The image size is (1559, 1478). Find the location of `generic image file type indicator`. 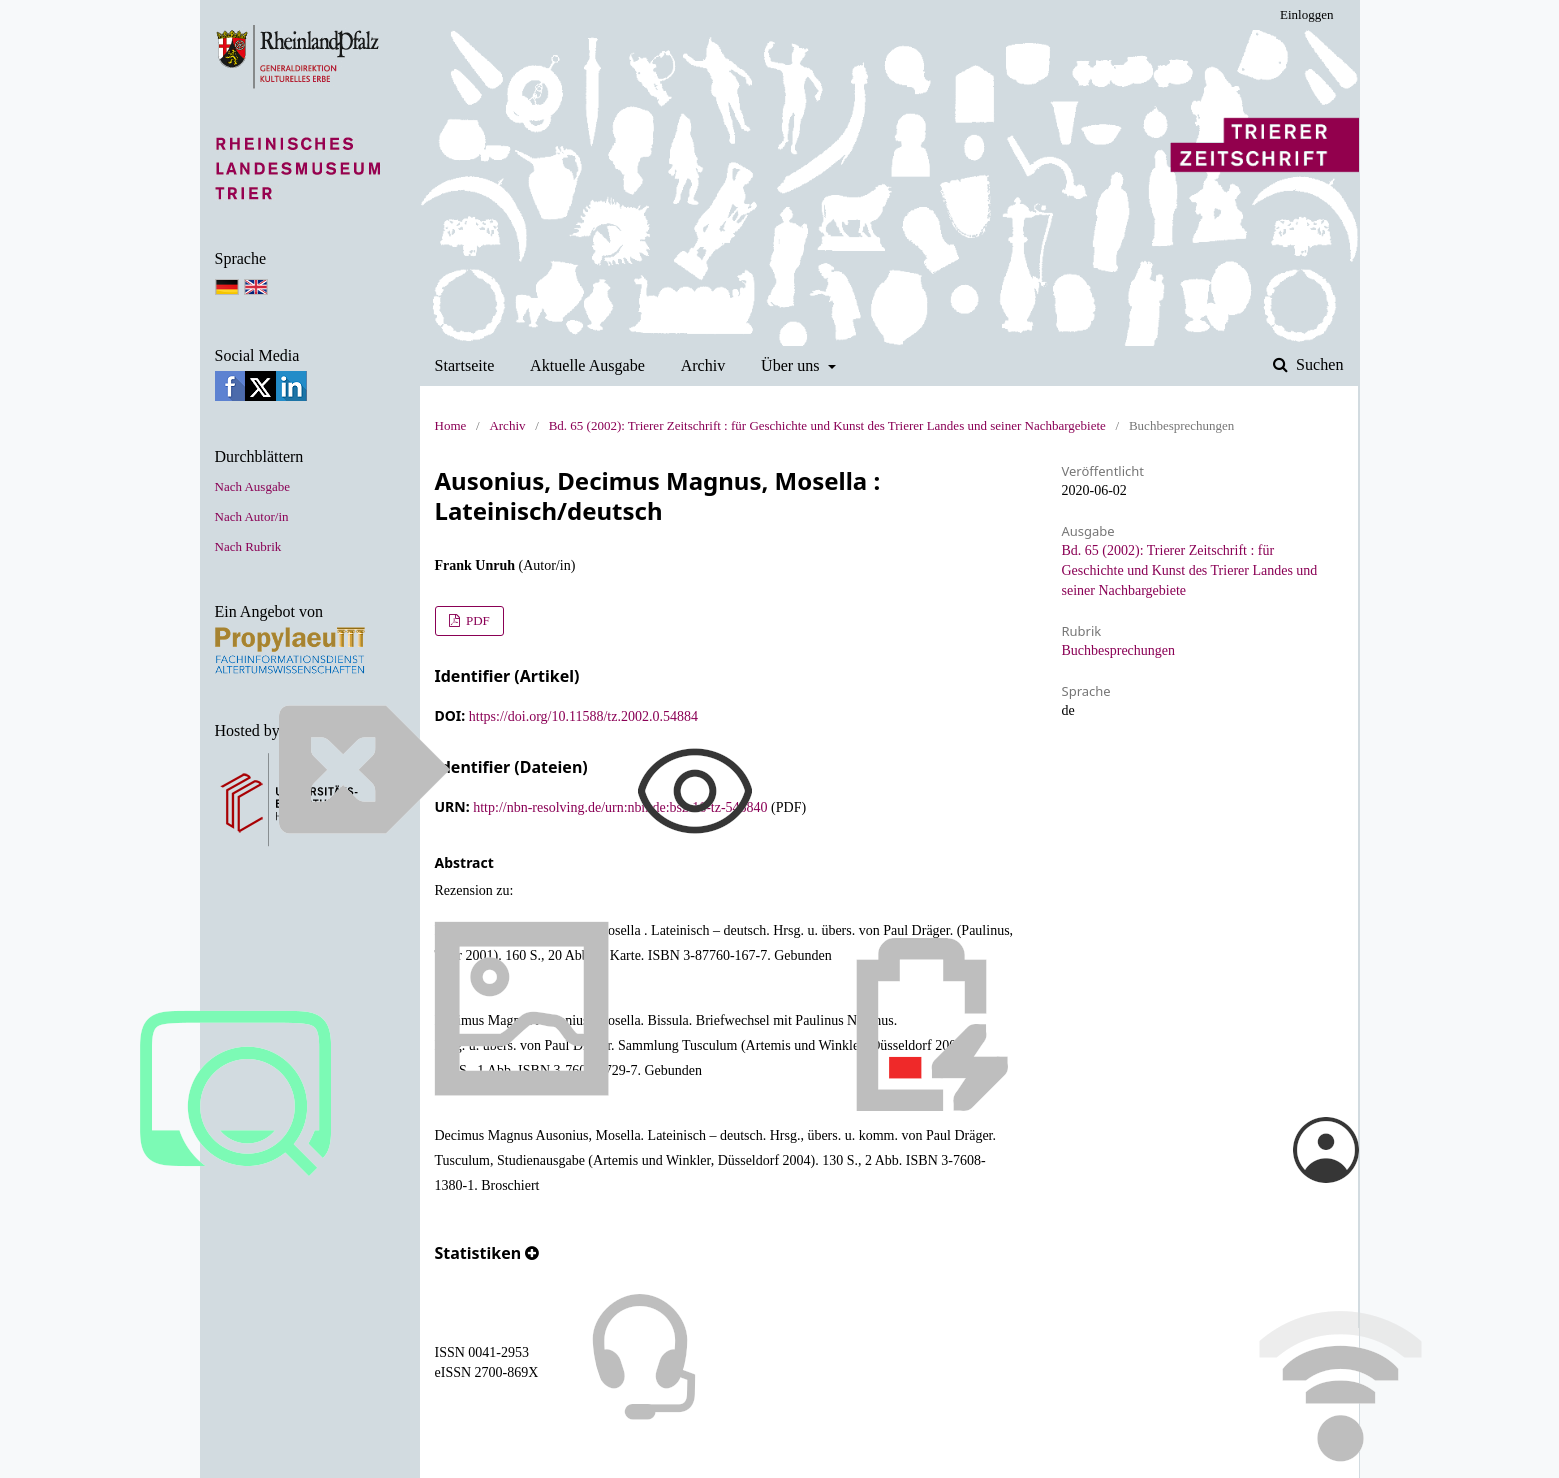

generic image file type indicator is located at coordinates (521, 1008).